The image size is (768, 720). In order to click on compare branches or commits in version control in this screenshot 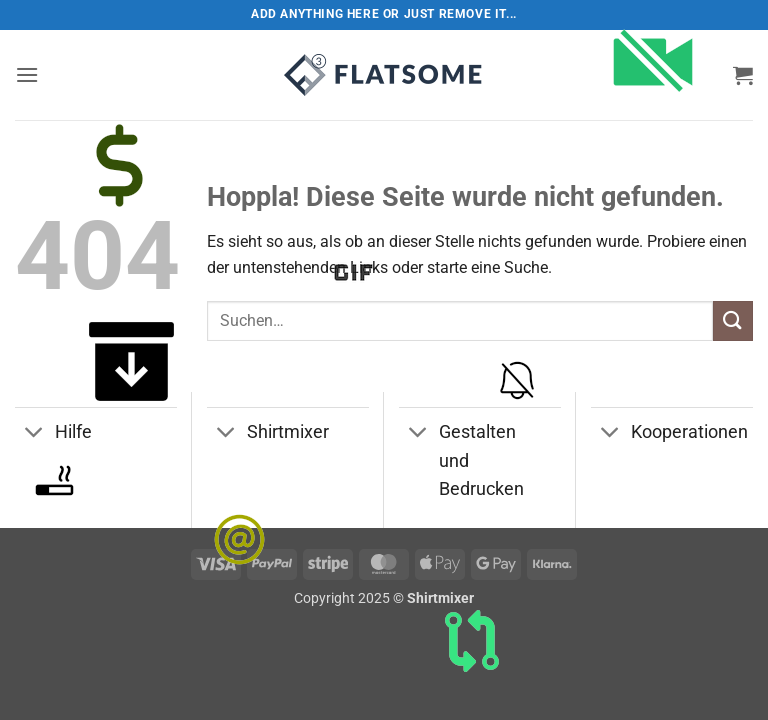, I will do `click(472, 641)`.